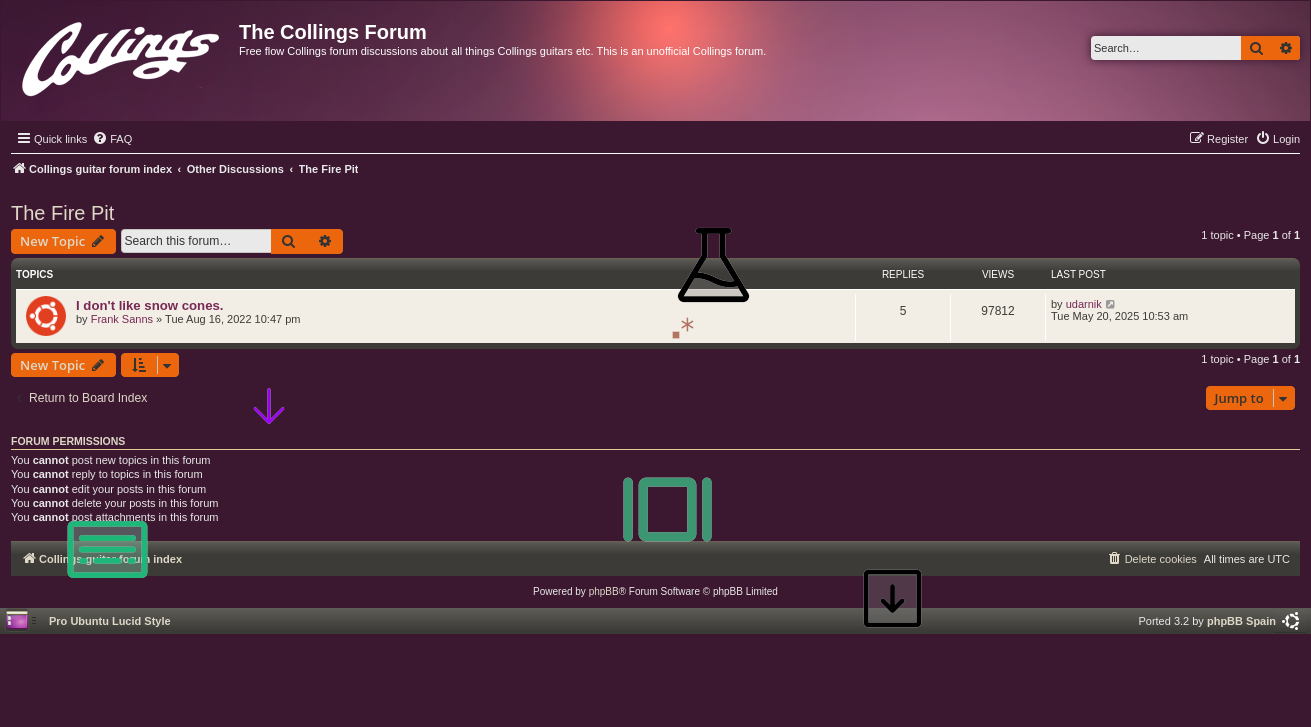 The image size is (1311, 727). I want to click on toggle regular expression search mode, so click(683, 328).